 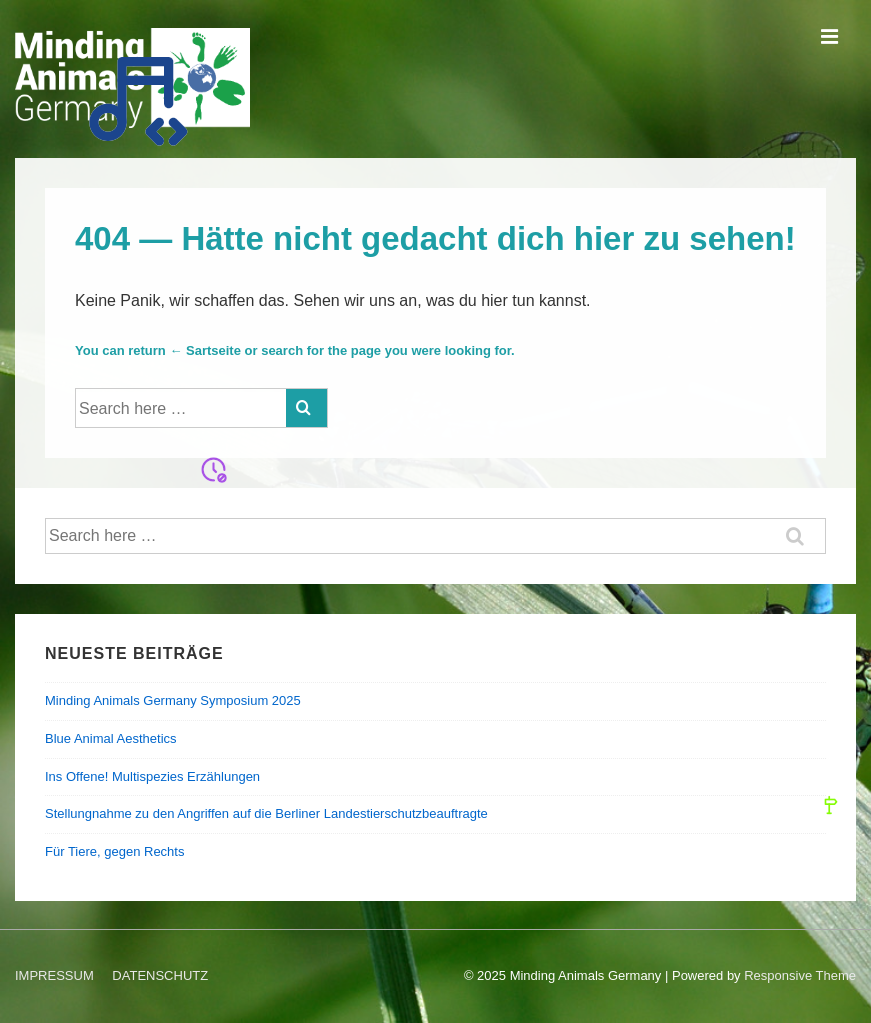 What do you see at coordinates (213, 469) in the screenshot?
I see `cancel a scheduled event or timer` at bounding box center [213, 469].